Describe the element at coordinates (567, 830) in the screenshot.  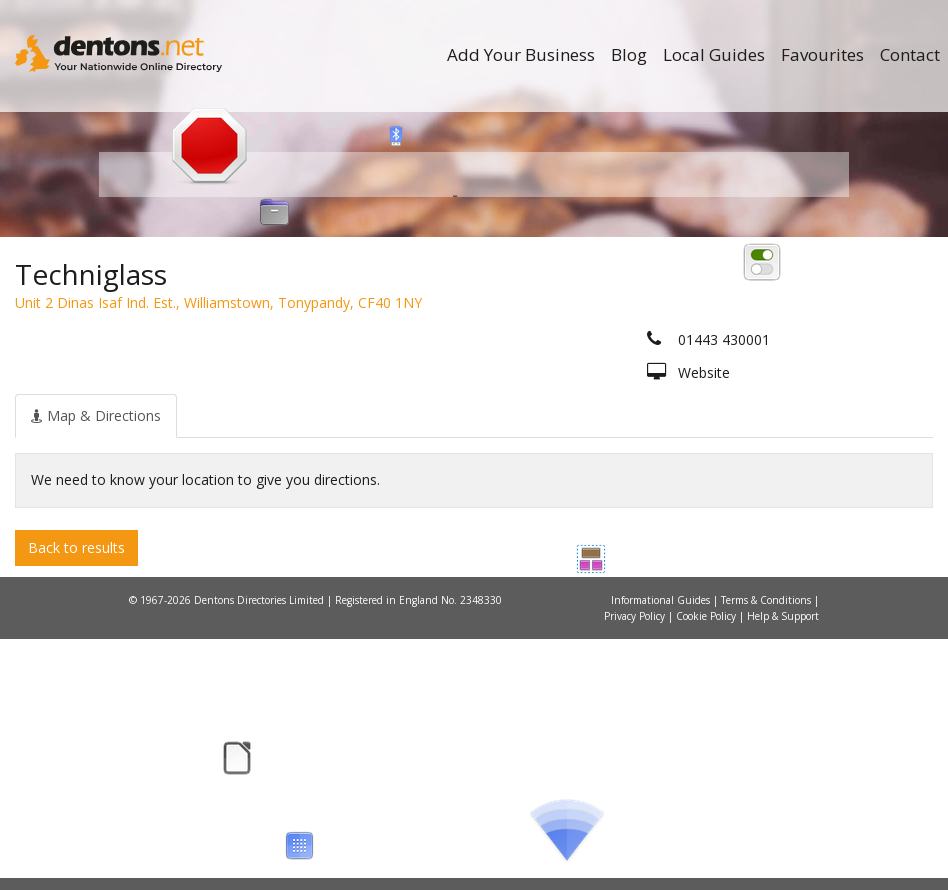
I see `indicates active wireless network connection` at that location.